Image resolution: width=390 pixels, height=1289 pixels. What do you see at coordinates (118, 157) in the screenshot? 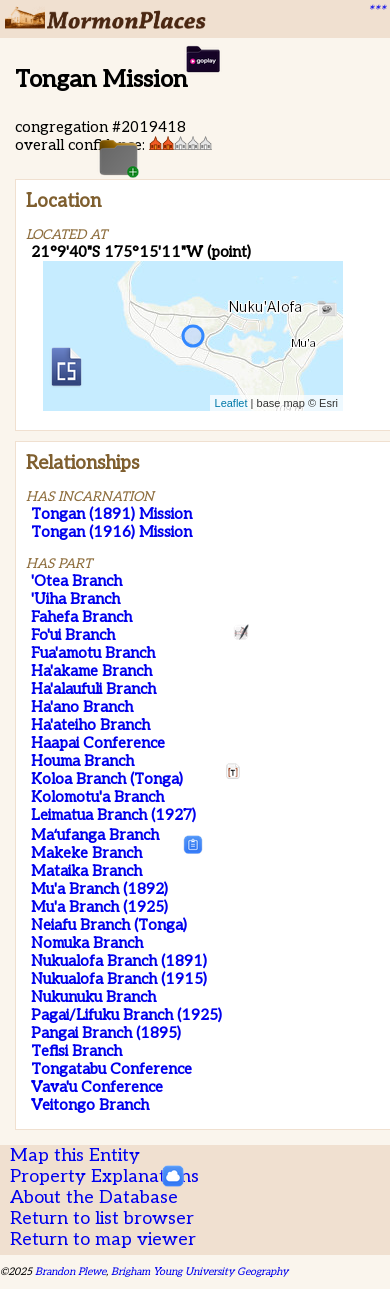
I see `create a new folder` at bounding box center [118, 157].